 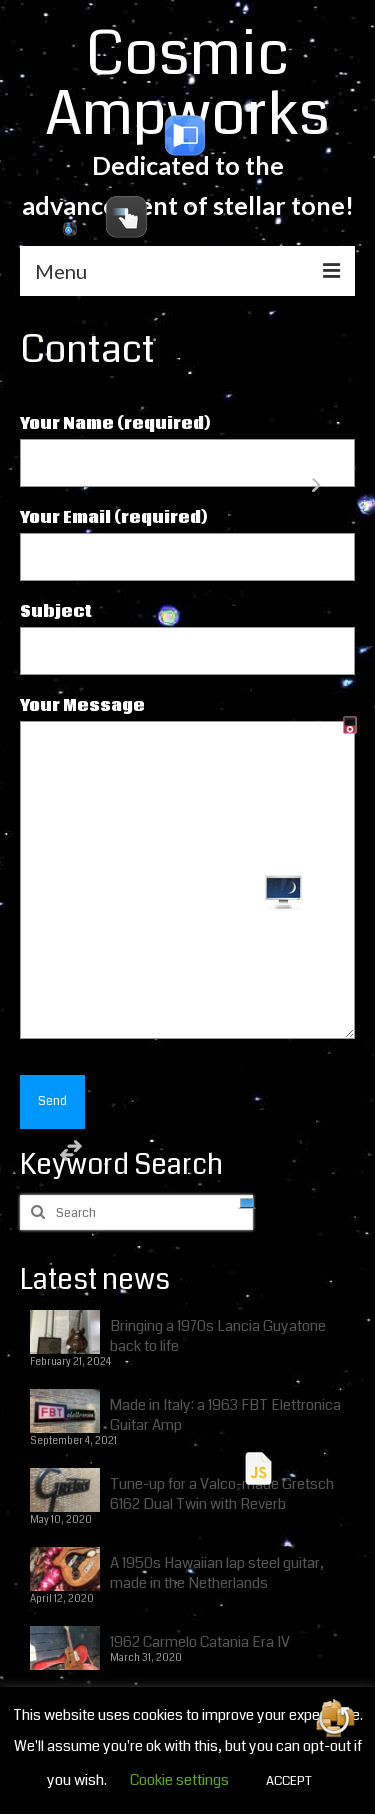 What do you see at coordinates (70, 229) in the screenshot?
I see `open apple maps` at bounding box center [70, 229].